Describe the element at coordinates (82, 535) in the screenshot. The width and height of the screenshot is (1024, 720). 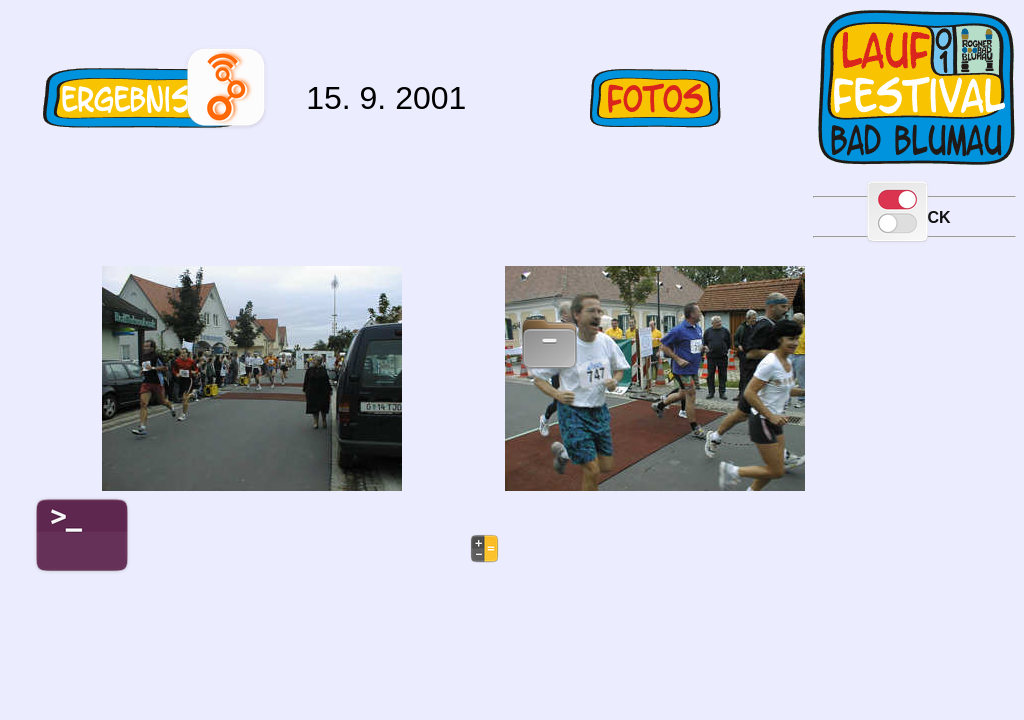
I see `open the terminal application` at that location.